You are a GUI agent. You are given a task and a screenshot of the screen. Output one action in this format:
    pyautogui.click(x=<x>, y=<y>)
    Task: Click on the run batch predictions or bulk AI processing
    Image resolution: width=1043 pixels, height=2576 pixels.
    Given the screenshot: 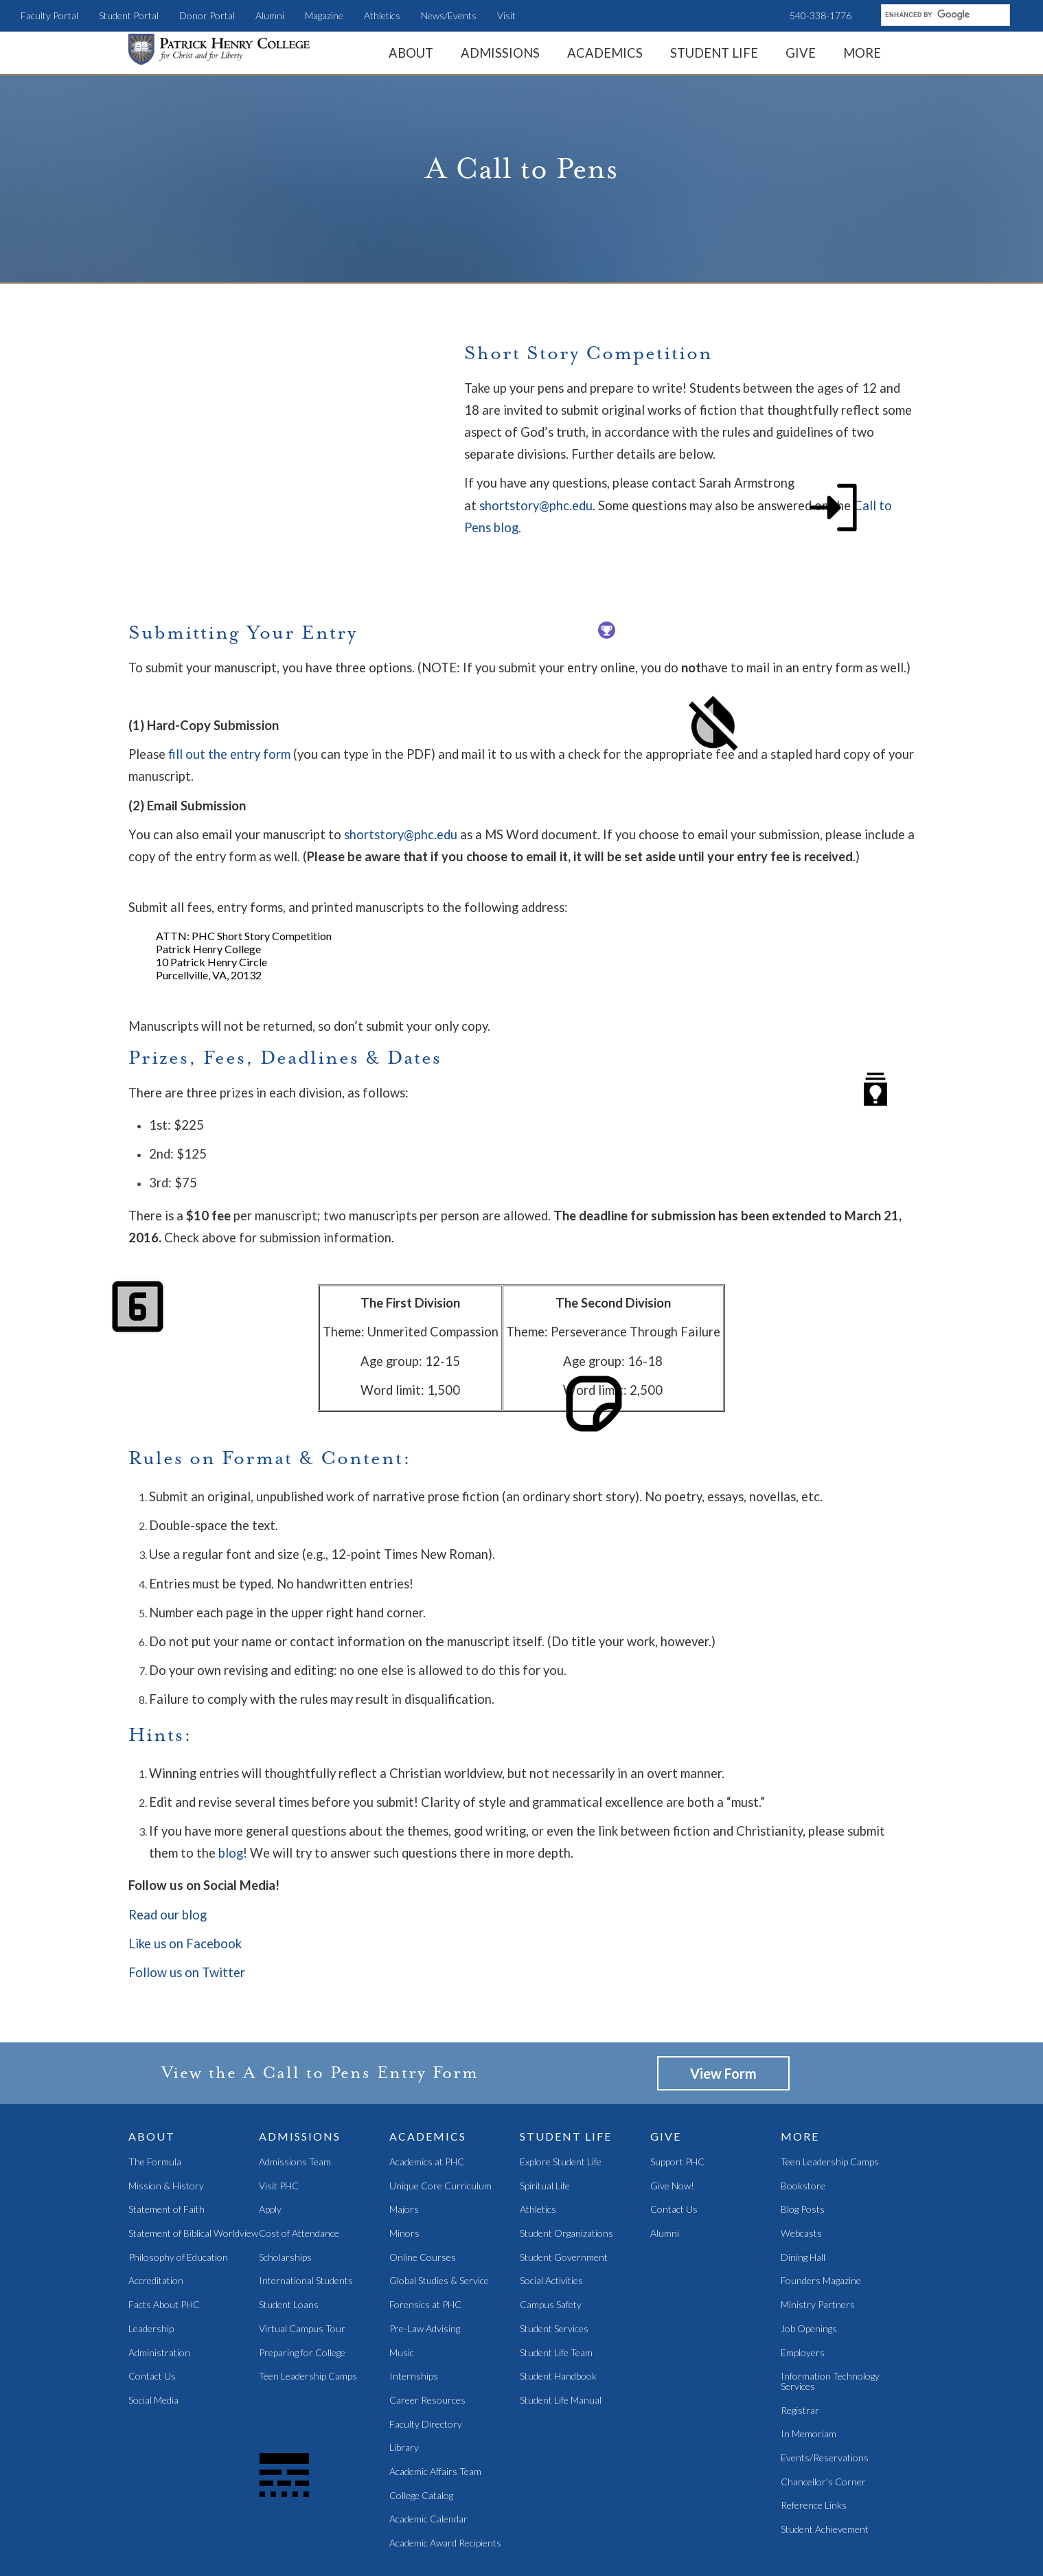 What is the action you would take?
    pyautogui.click(x=875, y=1089)
    